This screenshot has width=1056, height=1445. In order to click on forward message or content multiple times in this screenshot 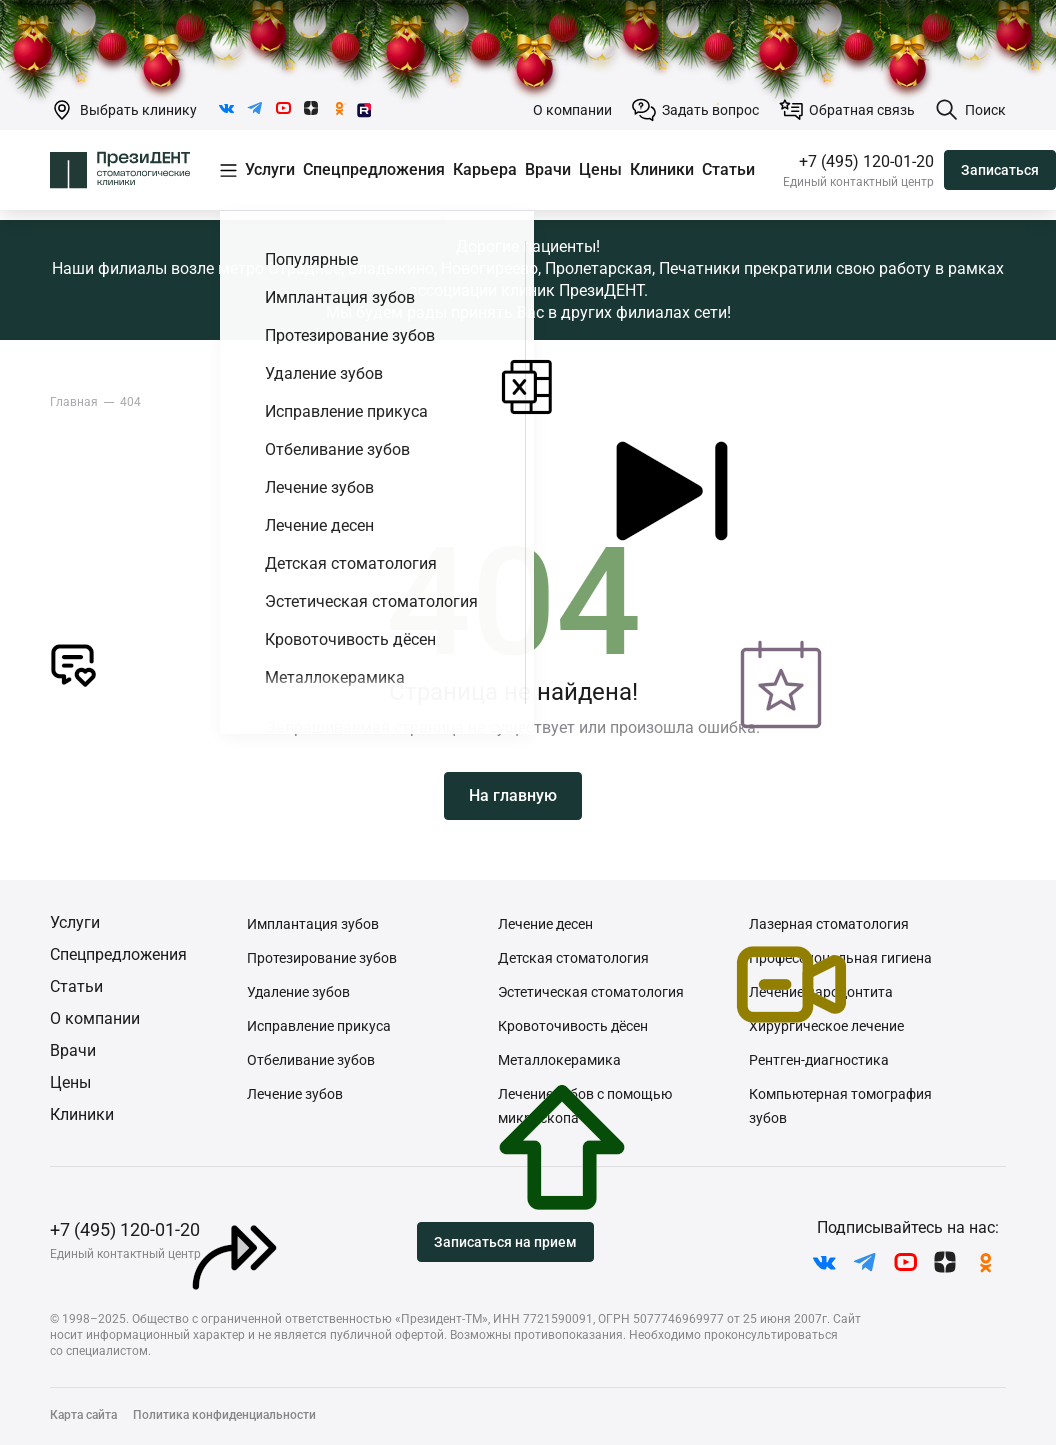, I will do `click(234, 1257)`.